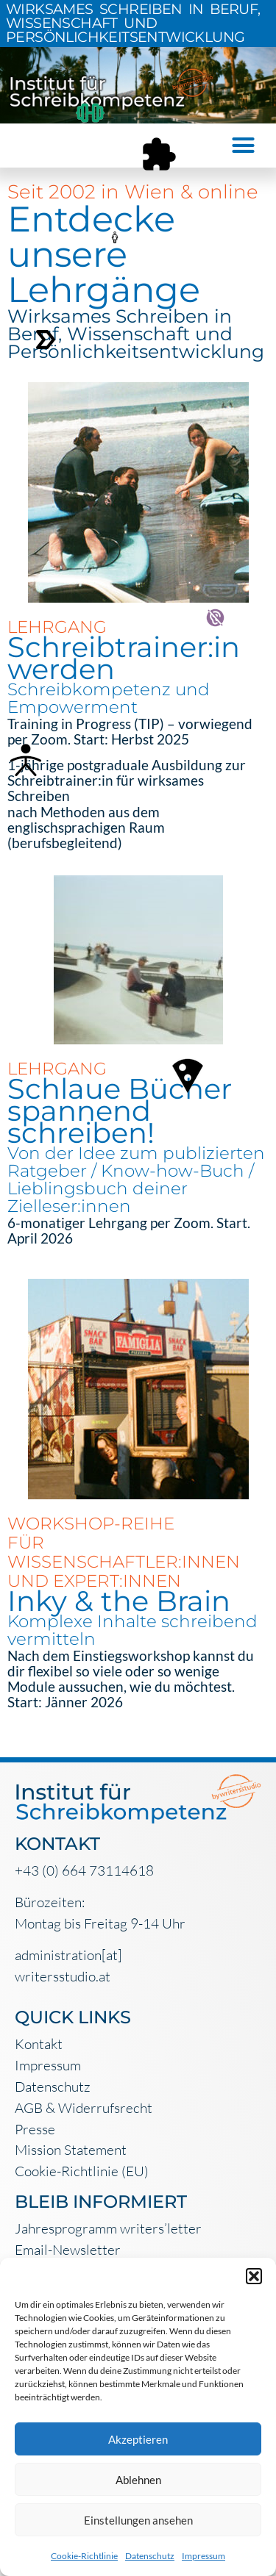  Describe the element at coordinates (159, 154) in the screenshot. I see `manage browser extensions` at that location.